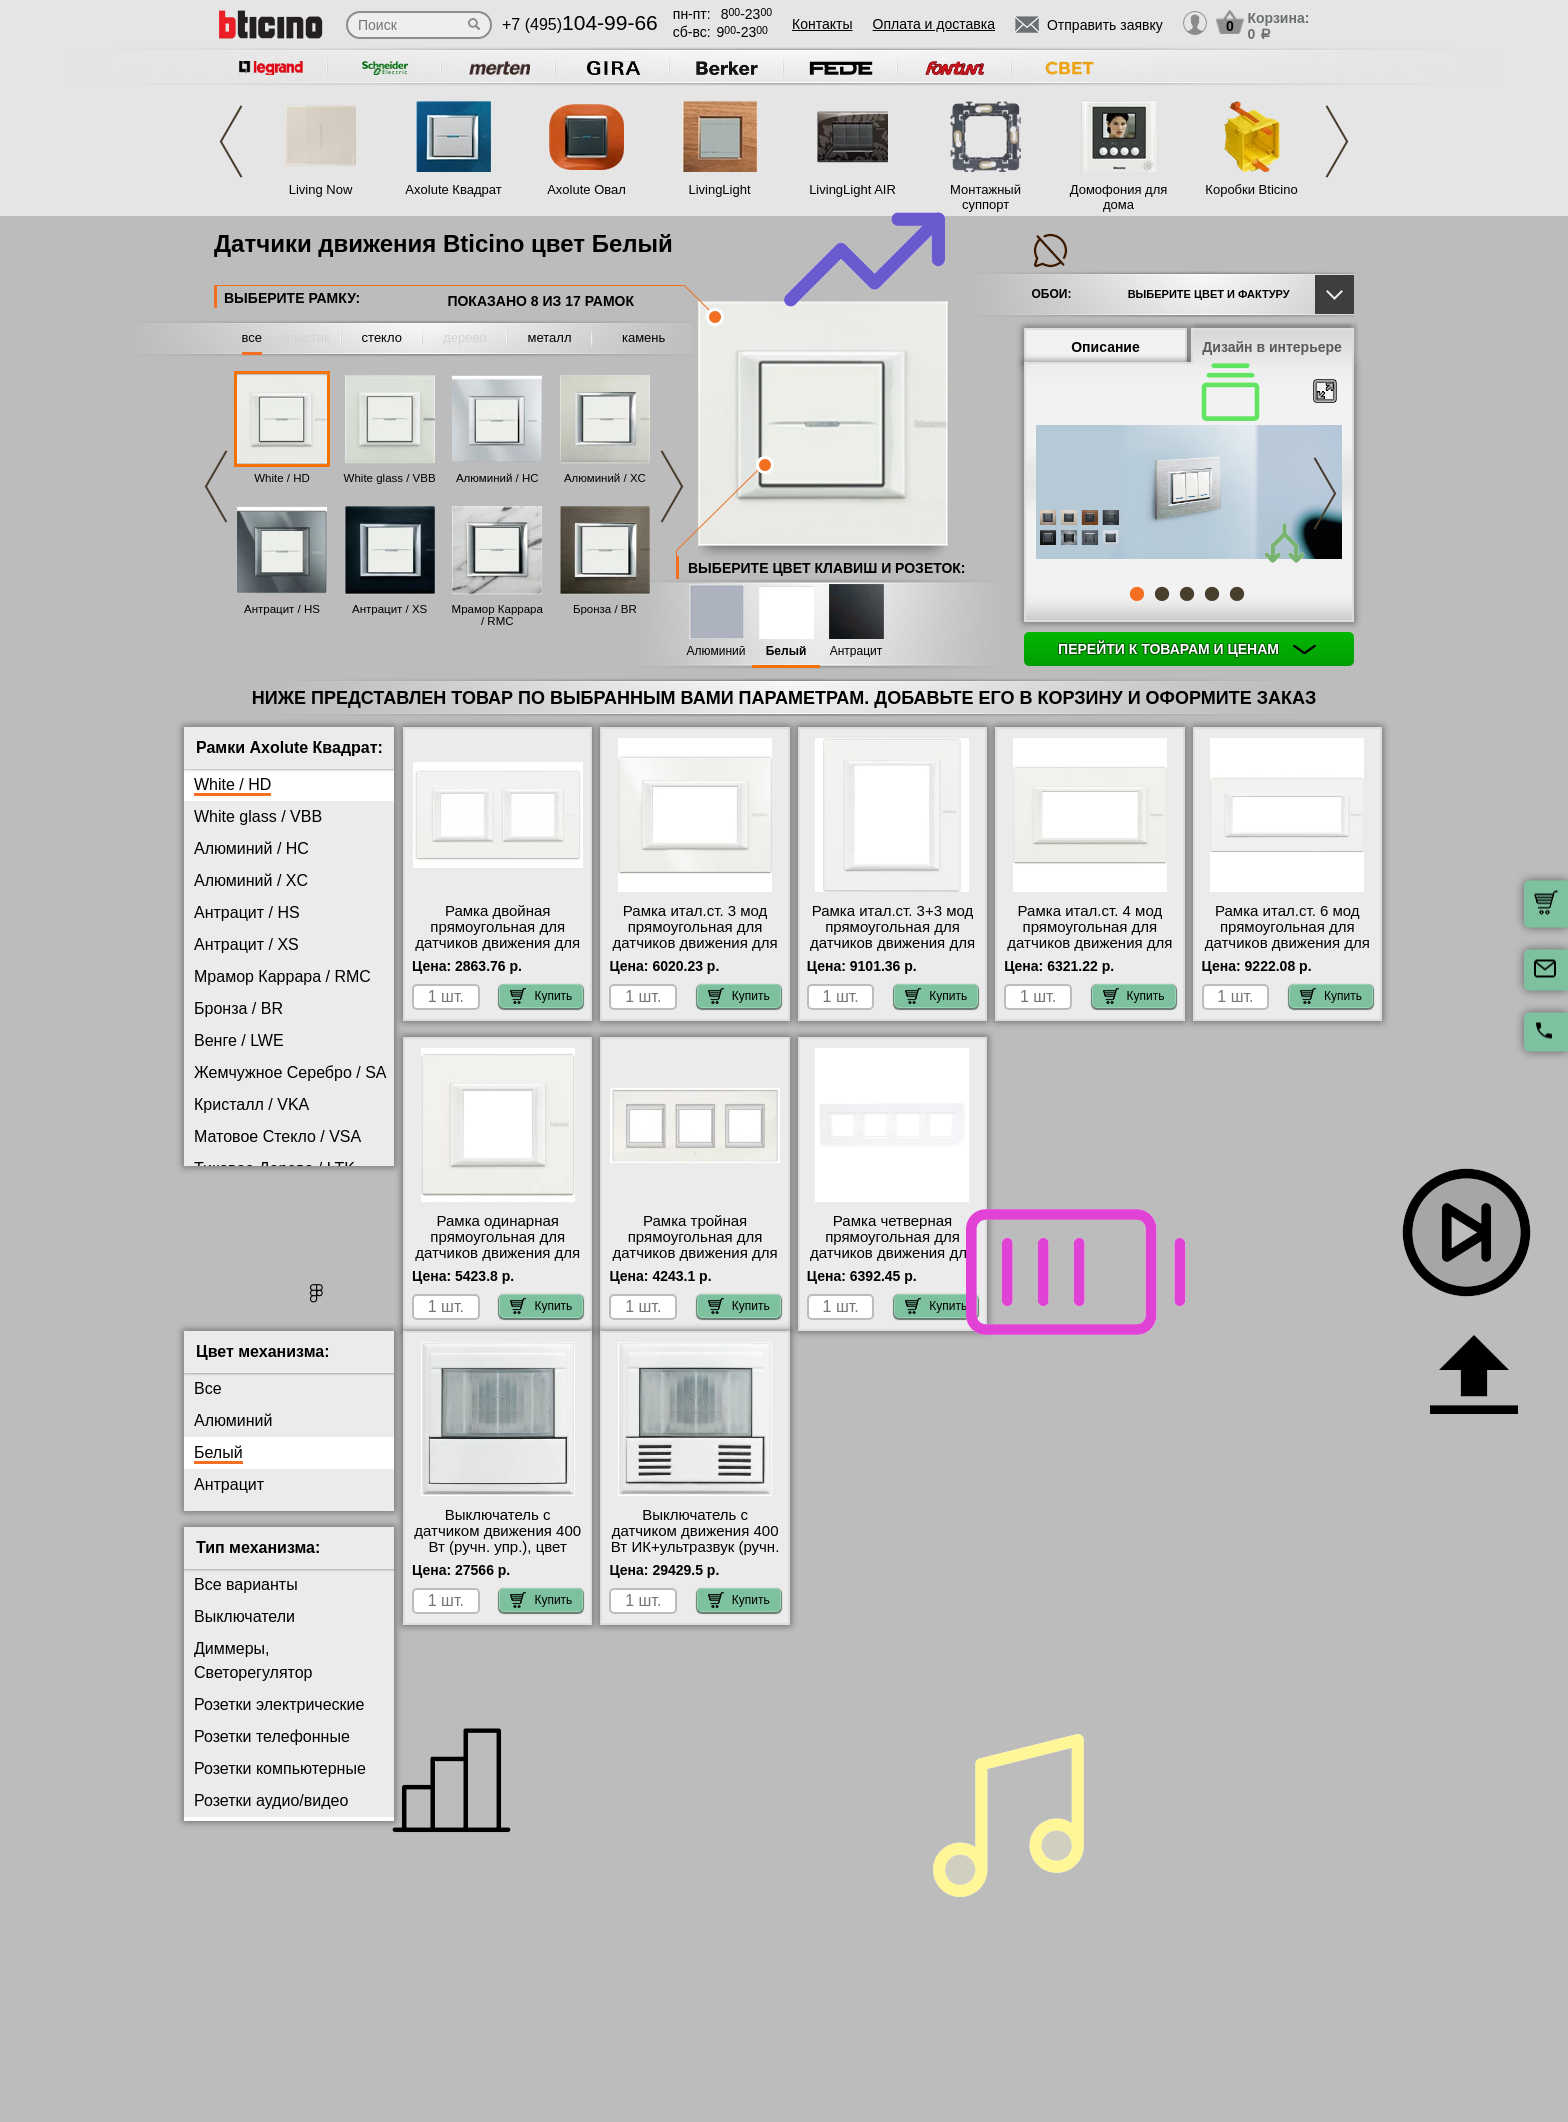 Image resolution: width=1568 pixels, height=2122 pixels. I want to click on skip to next track, so click(1466, 1232).